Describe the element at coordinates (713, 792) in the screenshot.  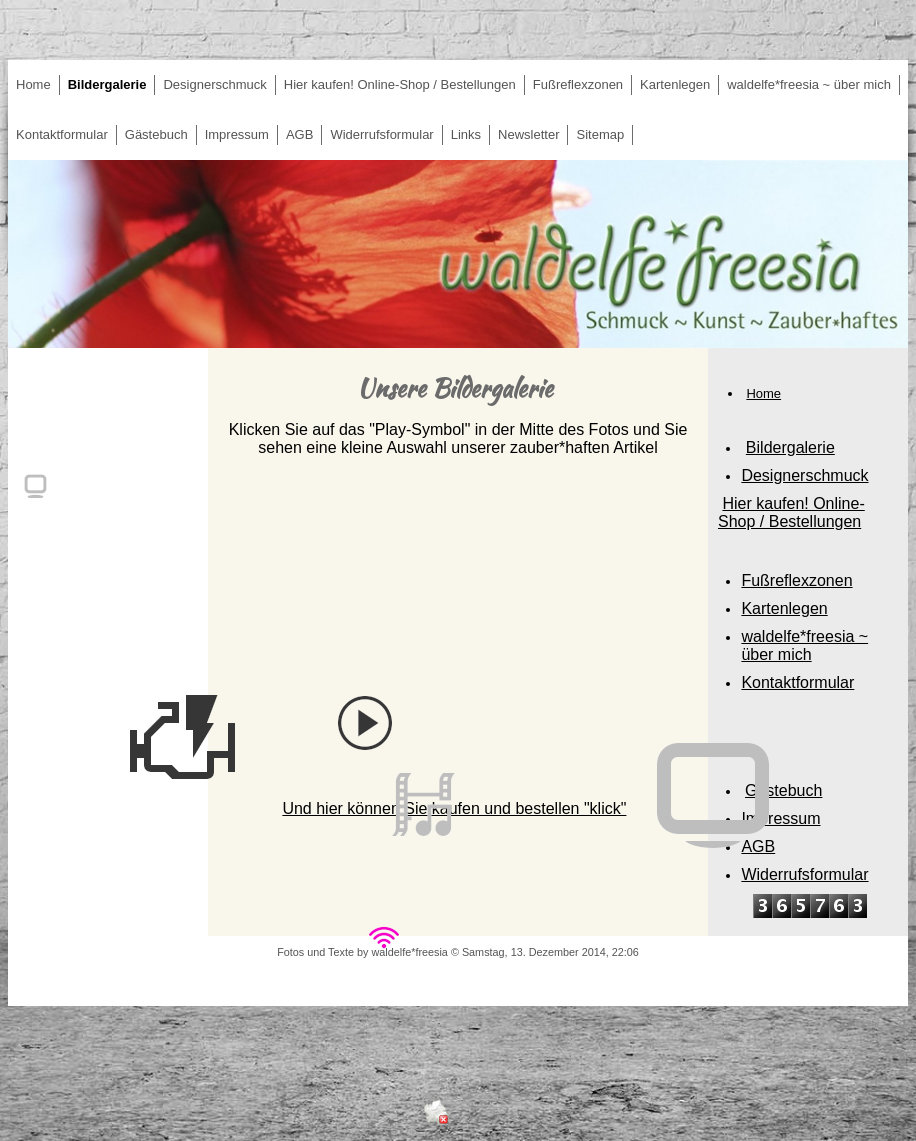
I see `display or monitor settings` at that location.